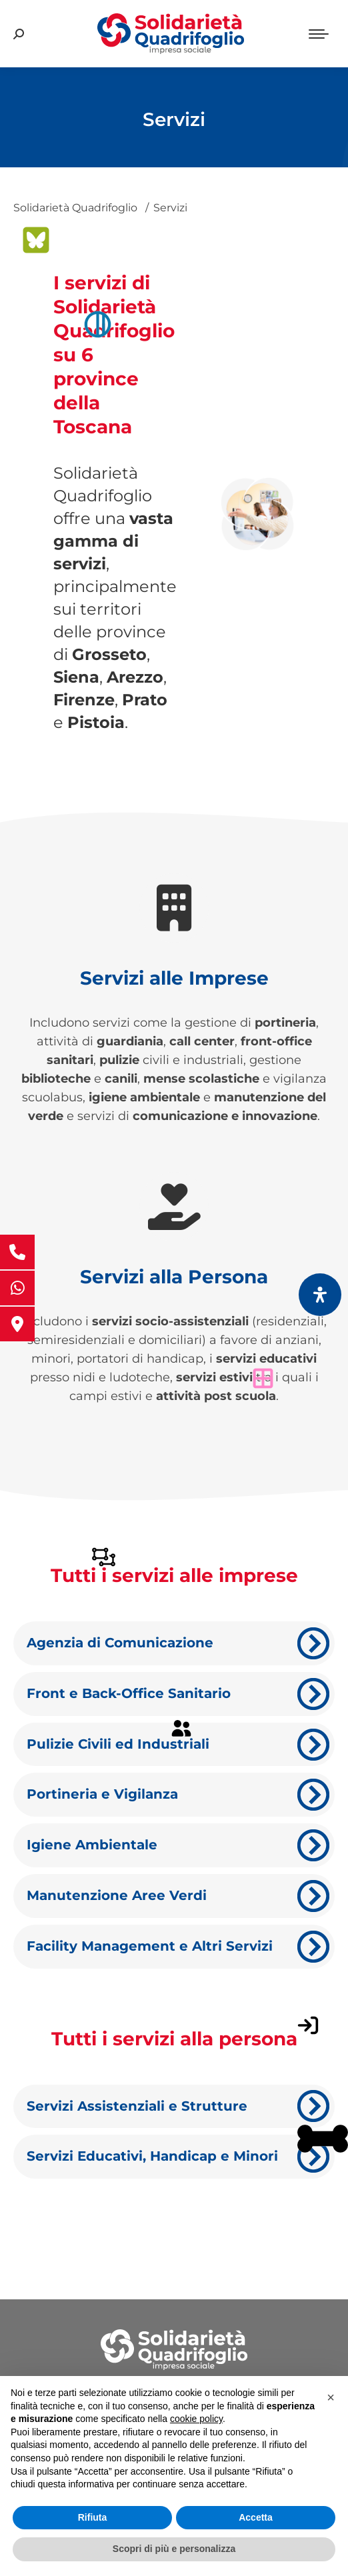  I want to click on switch to grid view, so click(263, 1378).